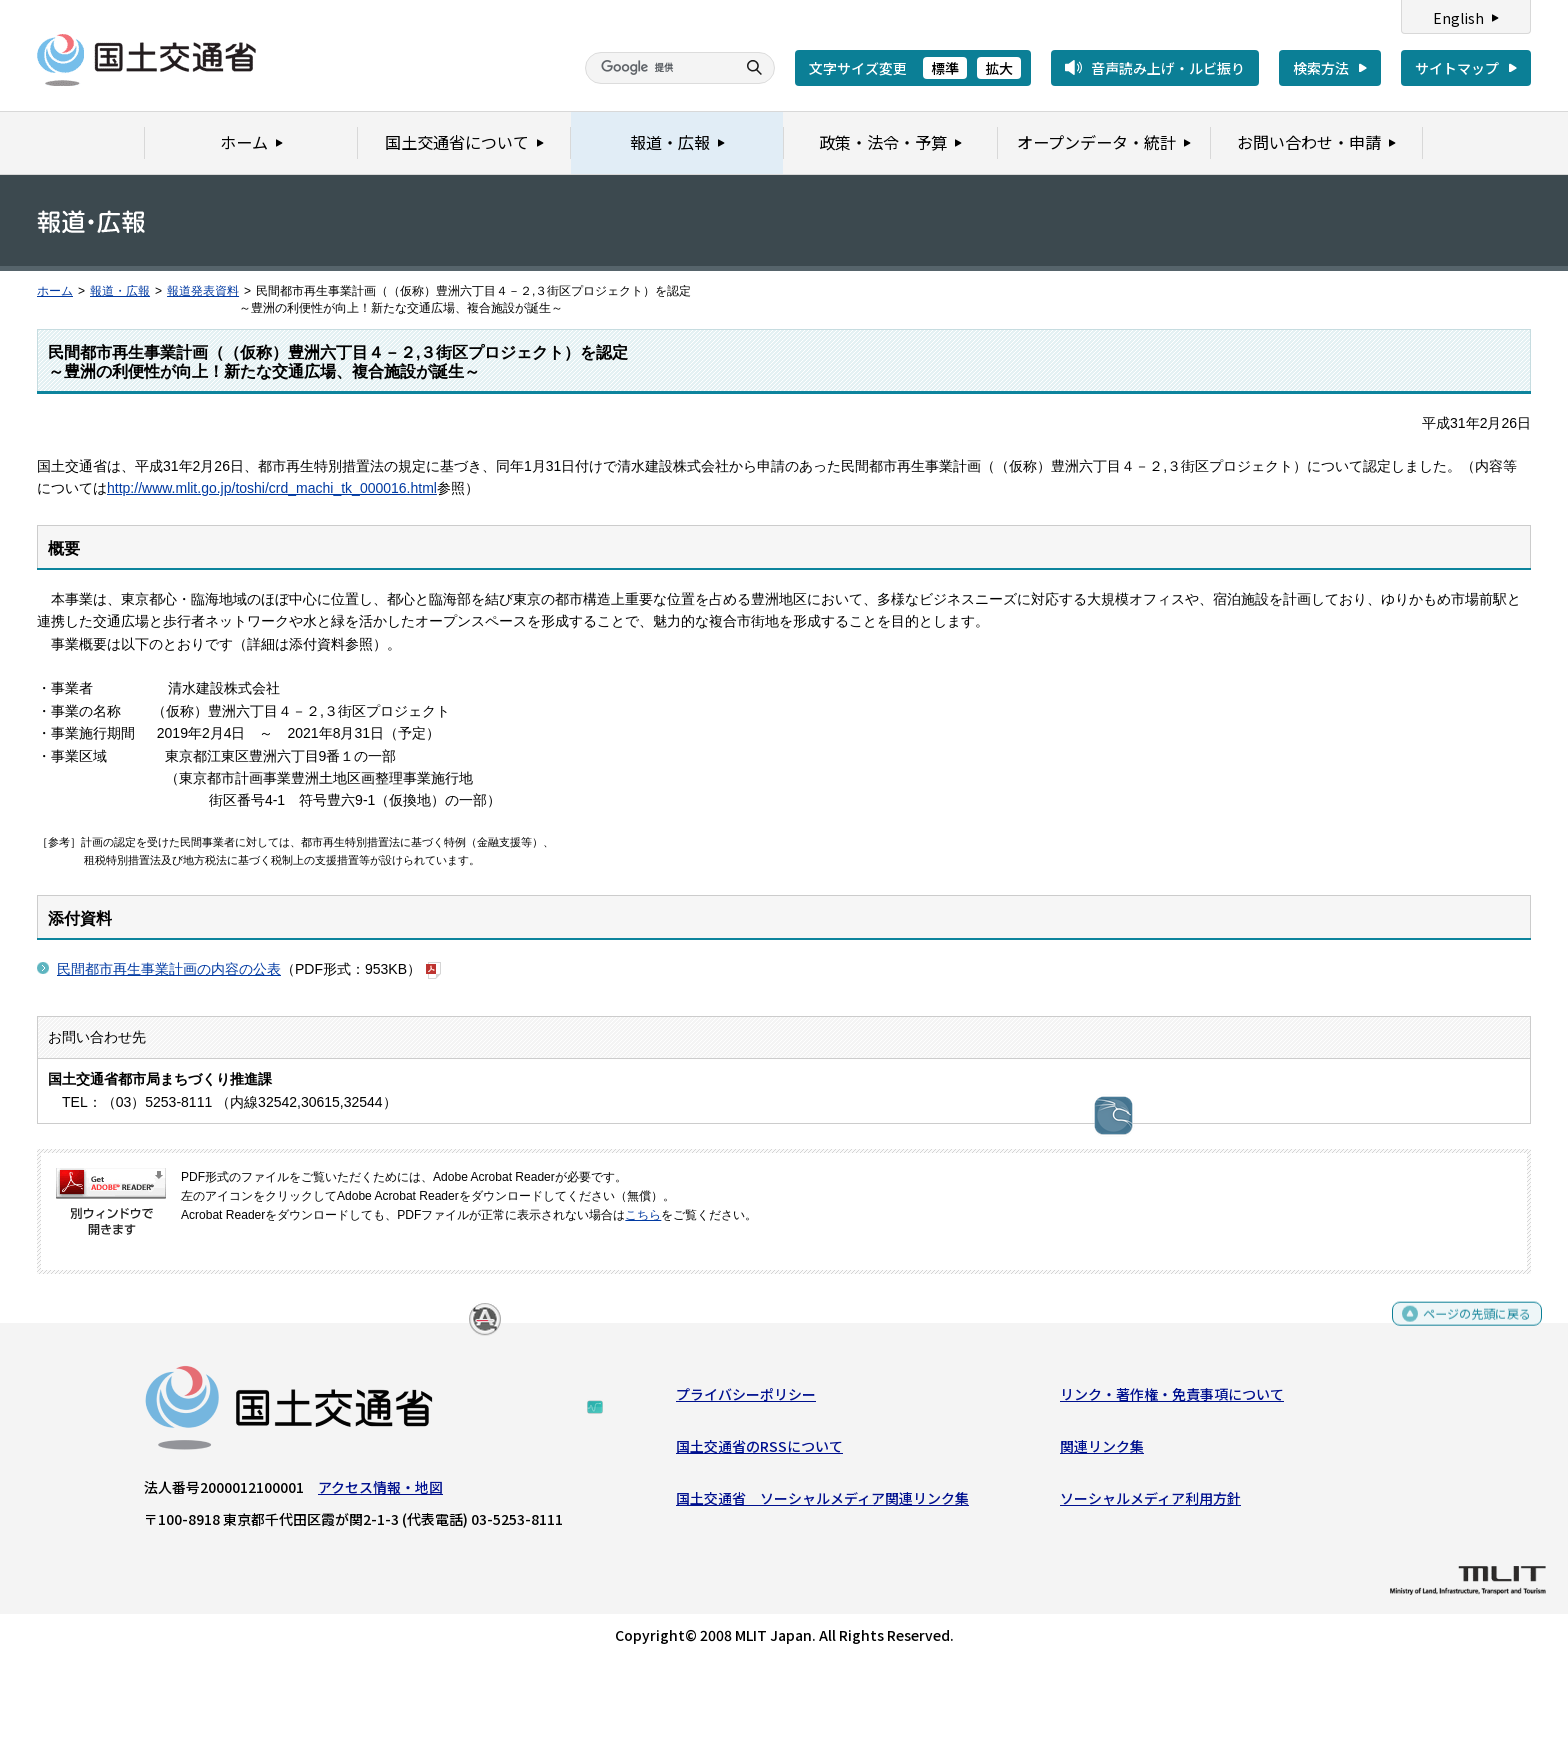 Image resolution: width=1568 pixels, height=1758 pixels. I want to click on open the software updater application, so click(485, 1319).